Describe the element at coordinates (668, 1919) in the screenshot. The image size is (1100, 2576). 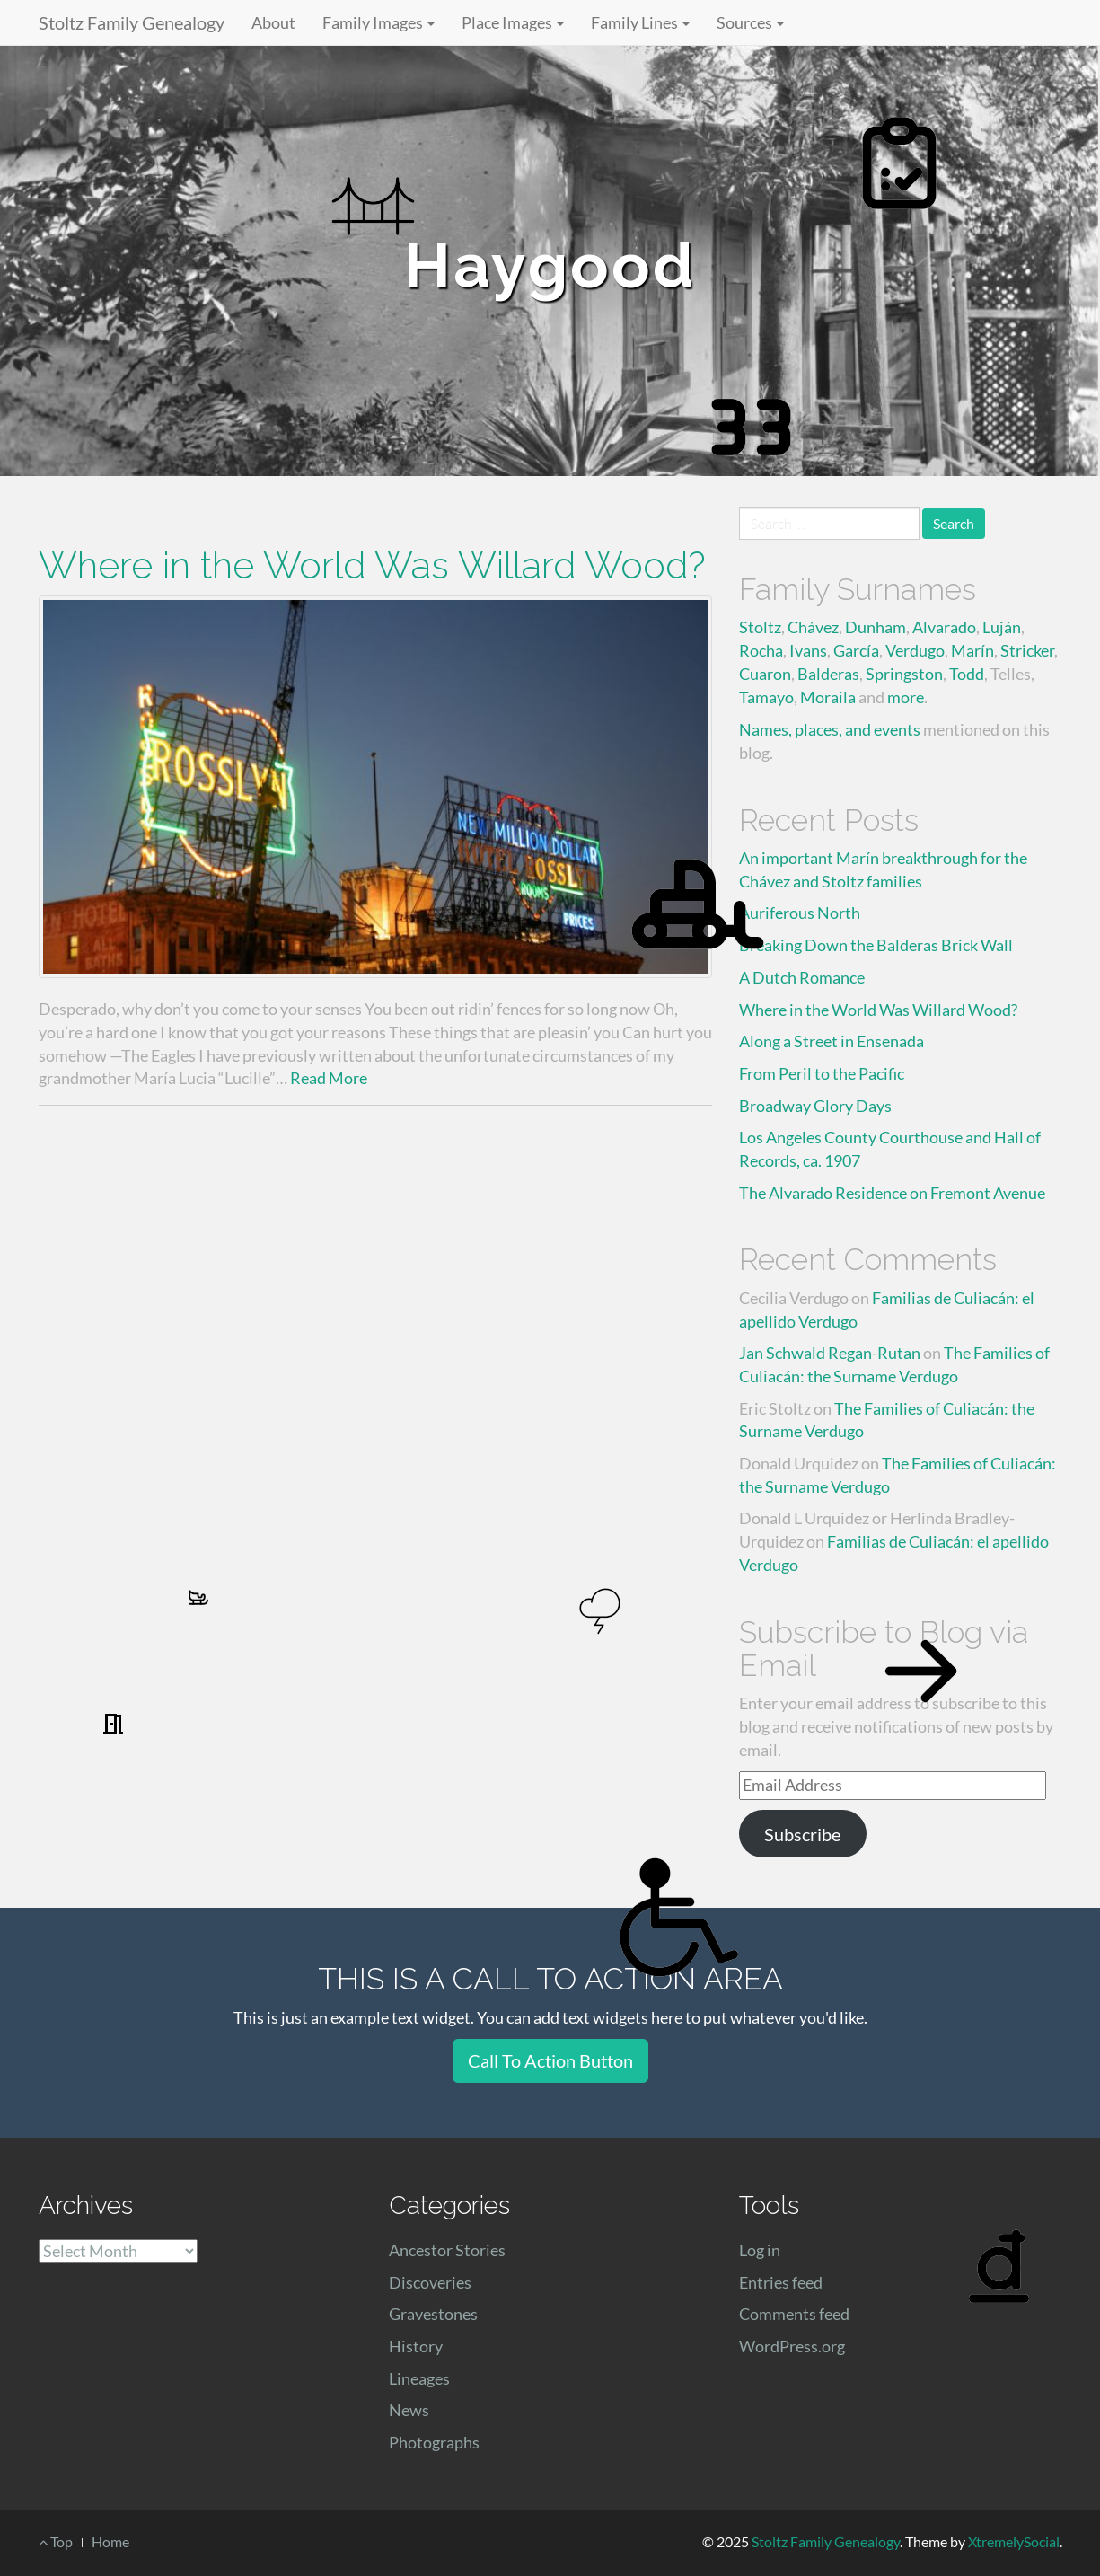
I see `indicates wheelchair accessible facility or entrance` at that location.